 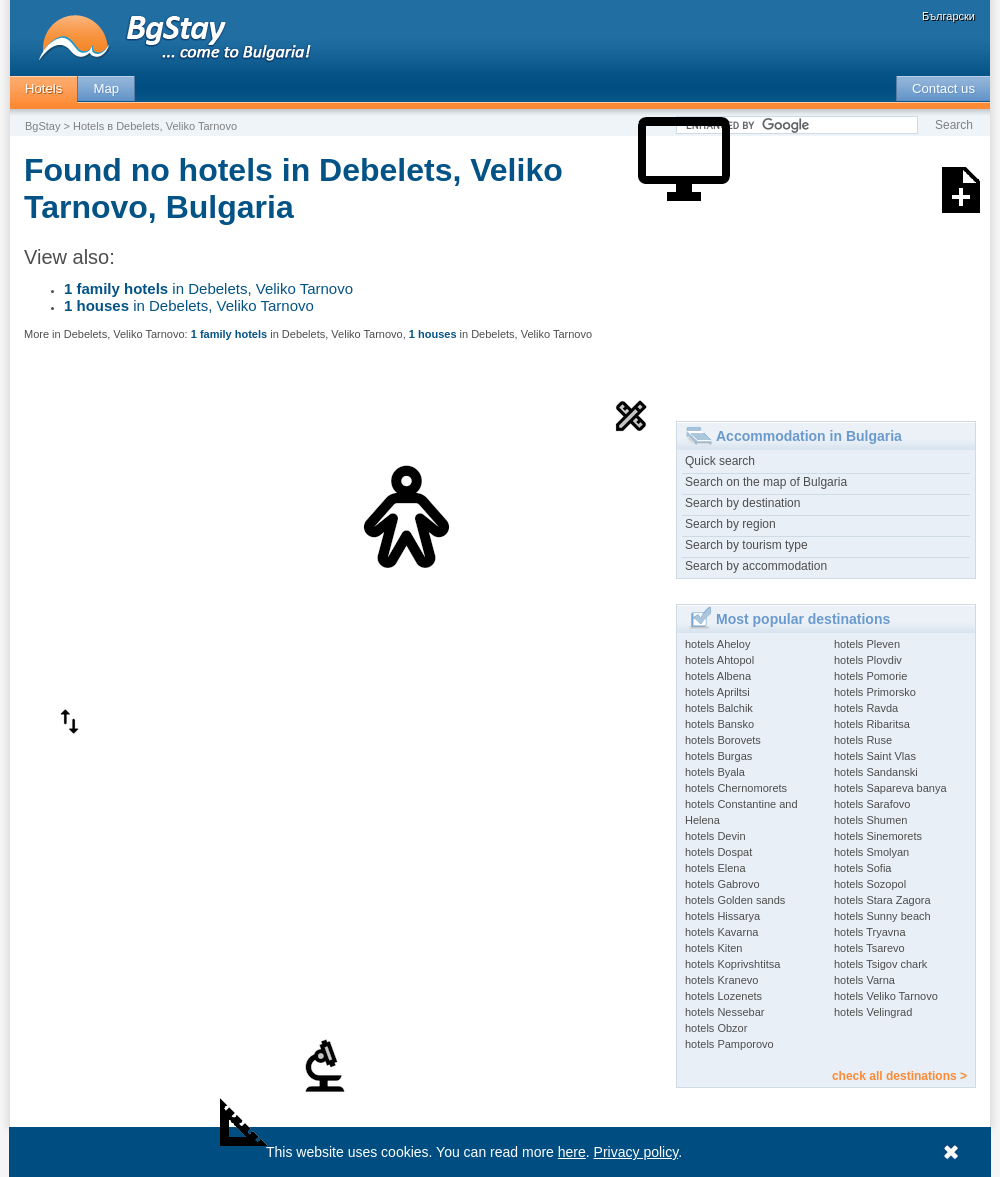 I want to click on switch to desktop view, so click(x=684, y=159).